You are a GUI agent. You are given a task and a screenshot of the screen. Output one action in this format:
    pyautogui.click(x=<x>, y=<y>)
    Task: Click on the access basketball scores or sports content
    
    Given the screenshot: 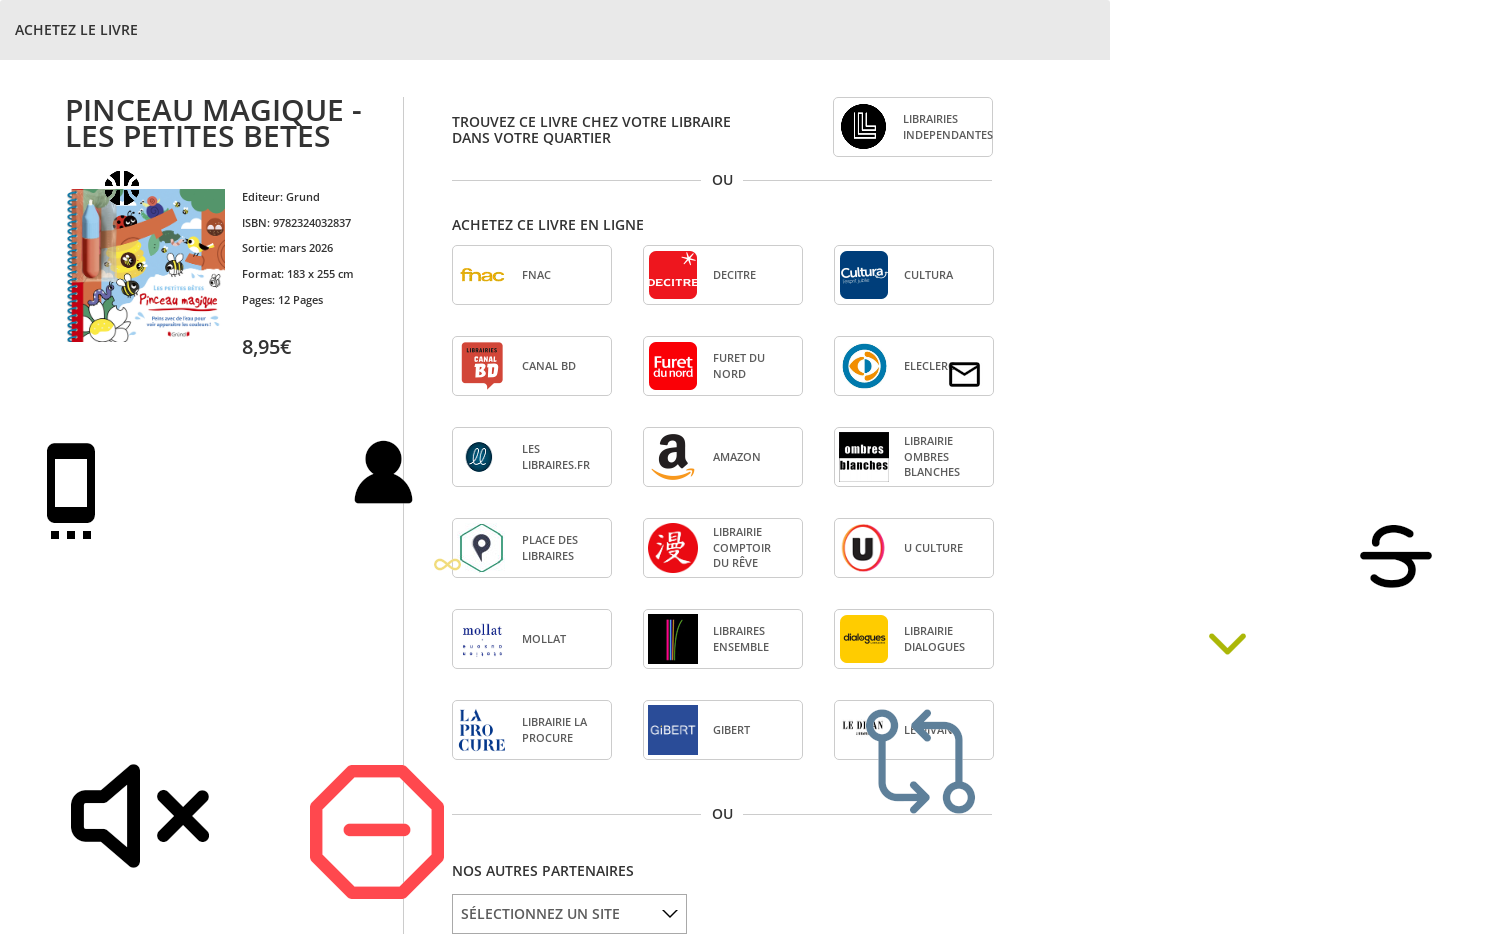 What is the action you would take?
    pyautogui.click(x=122, y=188)
    